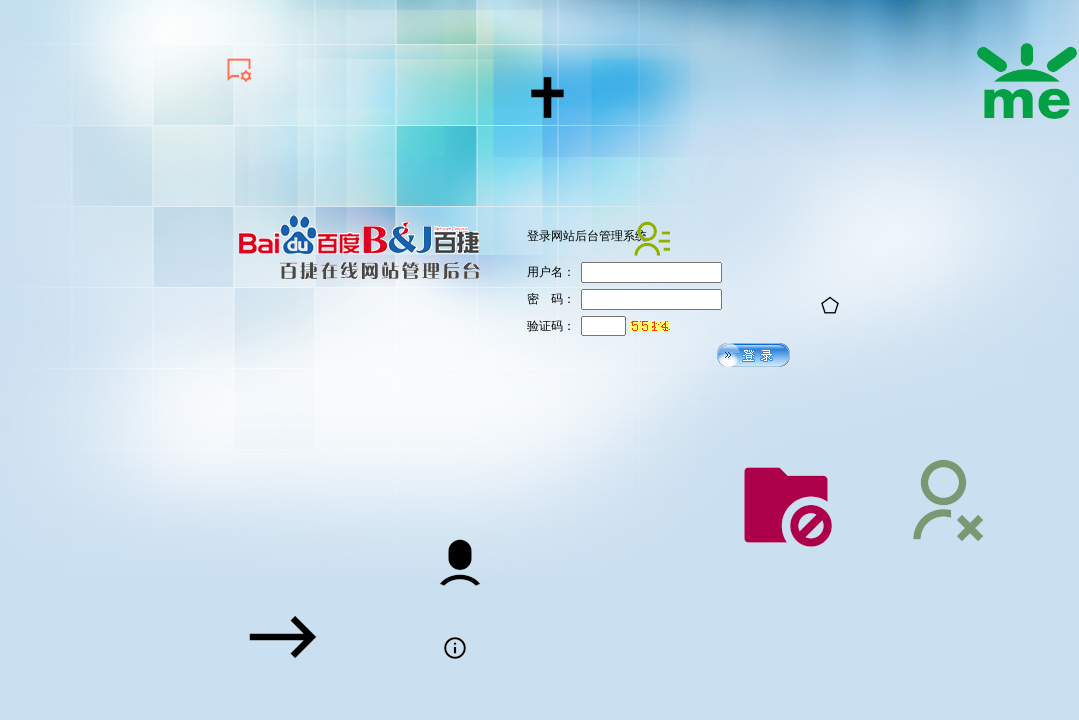  I want to click on view your profile, so click(460, 563).